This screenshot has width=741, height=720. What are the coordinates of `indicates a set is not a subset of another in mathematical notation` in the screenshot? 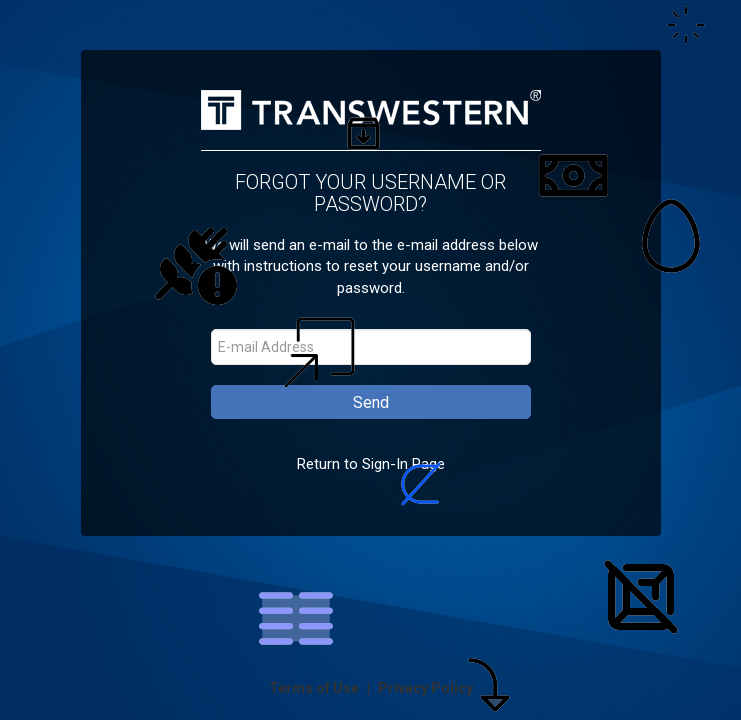 It's located at (421, 484).